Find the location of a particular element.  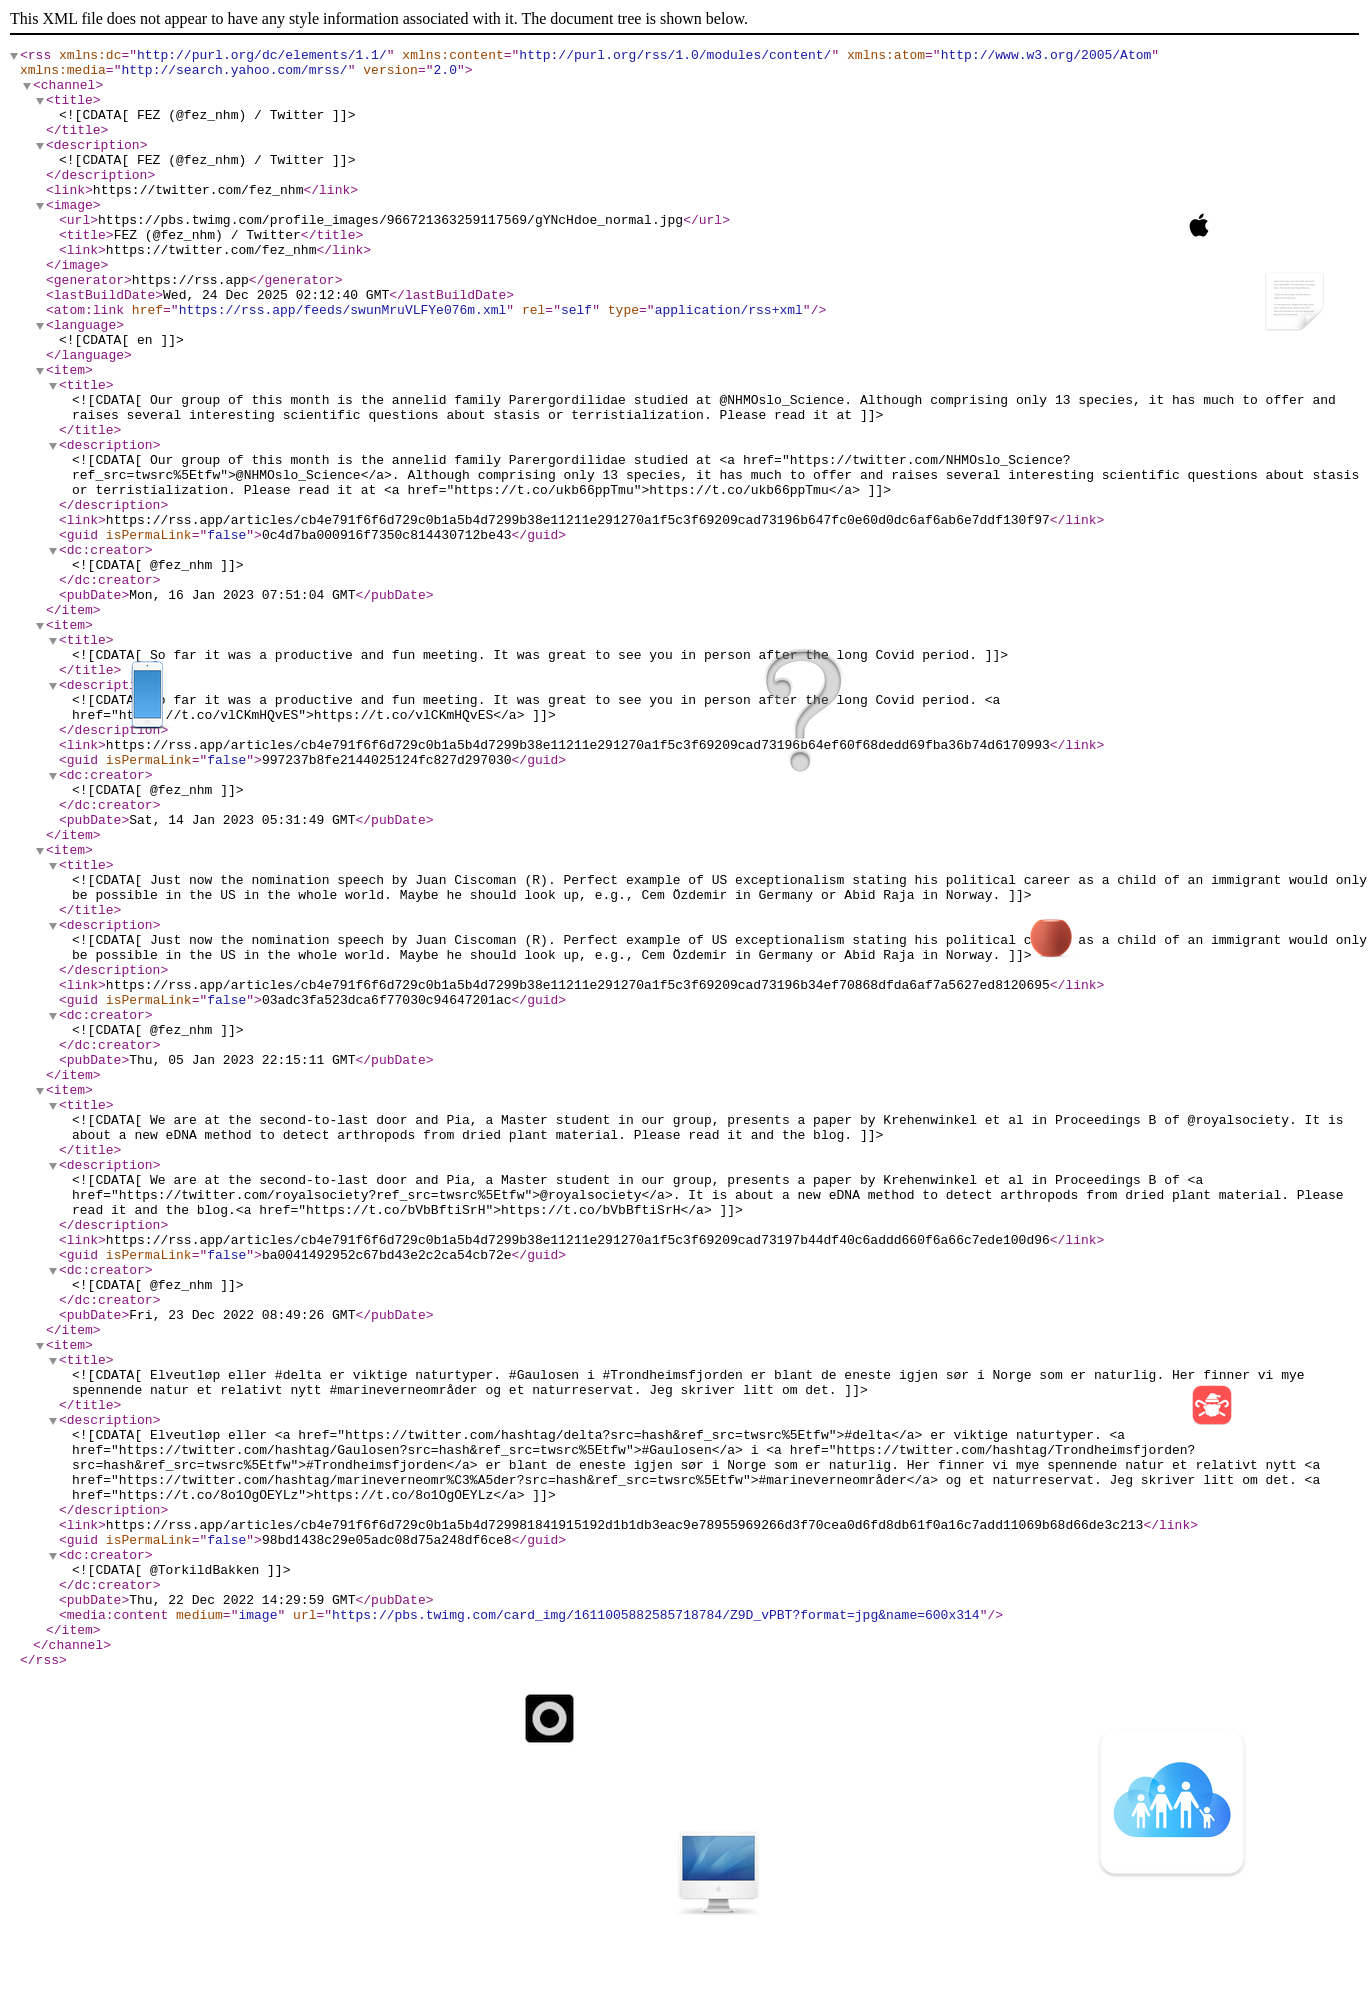

represents a connected iMac G5 desktop computer is located at coordinates (718, 1865).